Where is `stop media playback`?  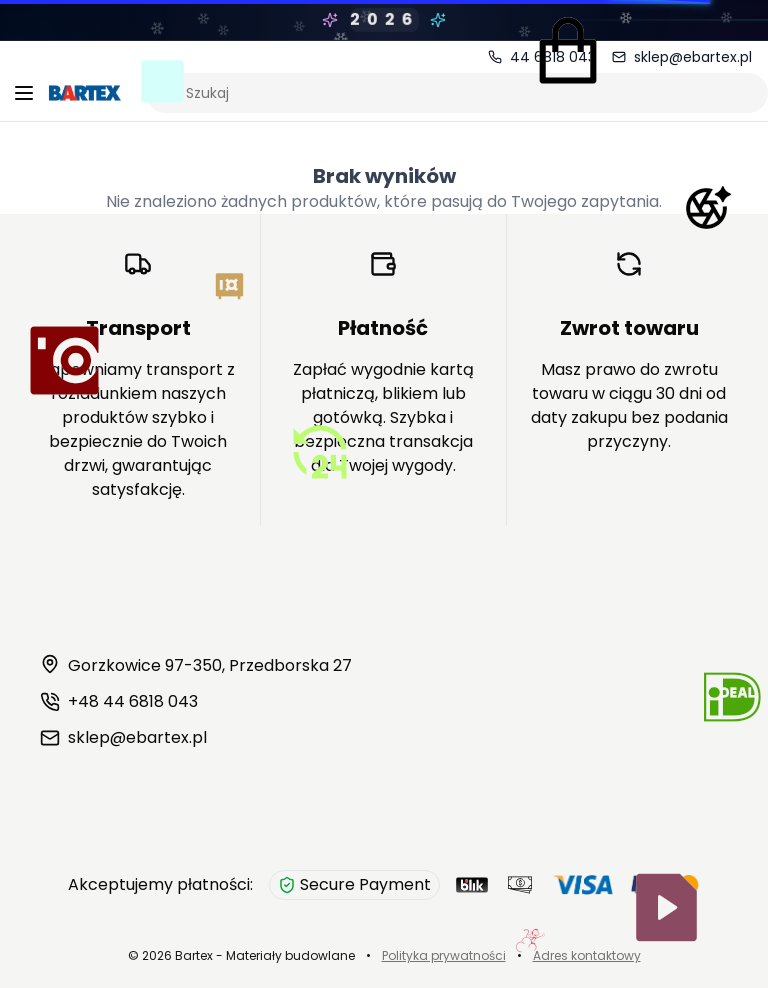
stop media playback is located at coordinates (162, 81).